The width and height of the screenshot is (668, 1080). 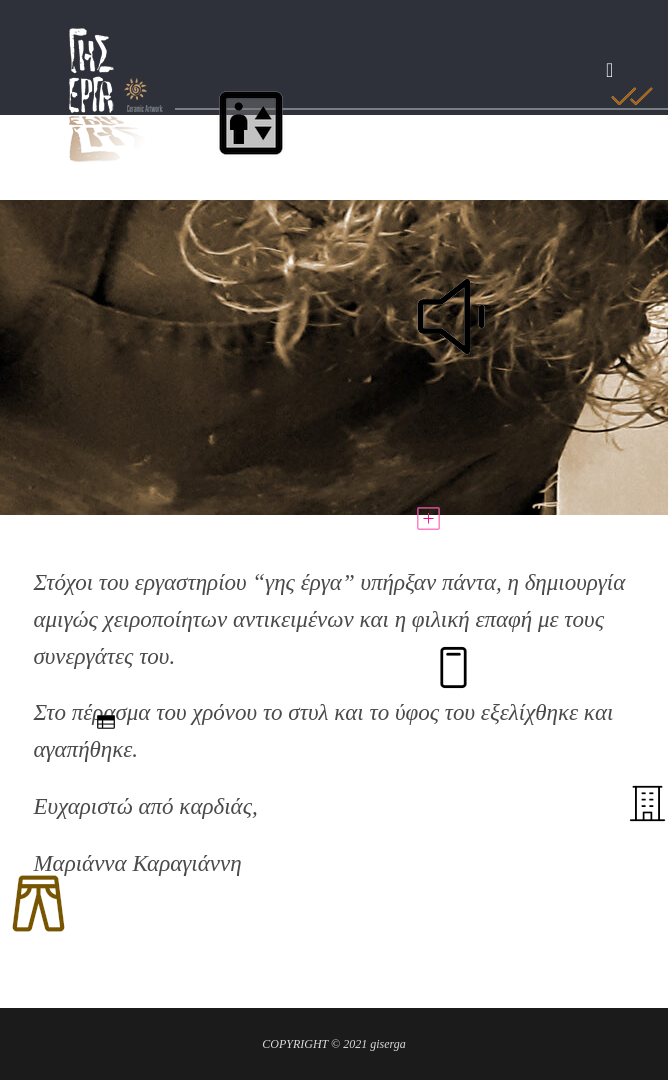 I want to click on add a new item or entry, so click(x=428, y=518).